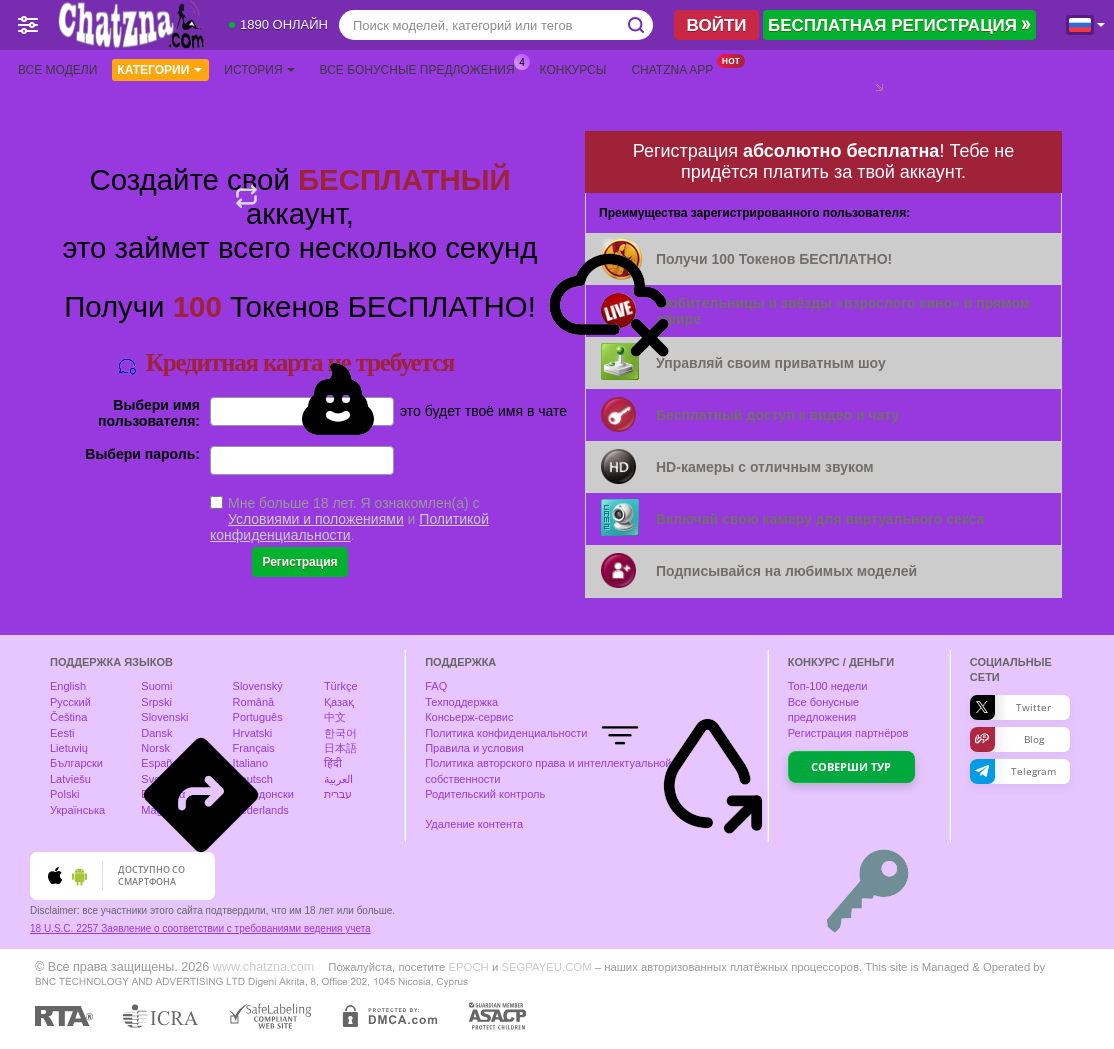 The height and width of the screenshot is (1049, 1114). What do you see at coordinates (338, 399) in the screenshot?
I see `add a poop emoji reaction` at bounding box center [338, 399].